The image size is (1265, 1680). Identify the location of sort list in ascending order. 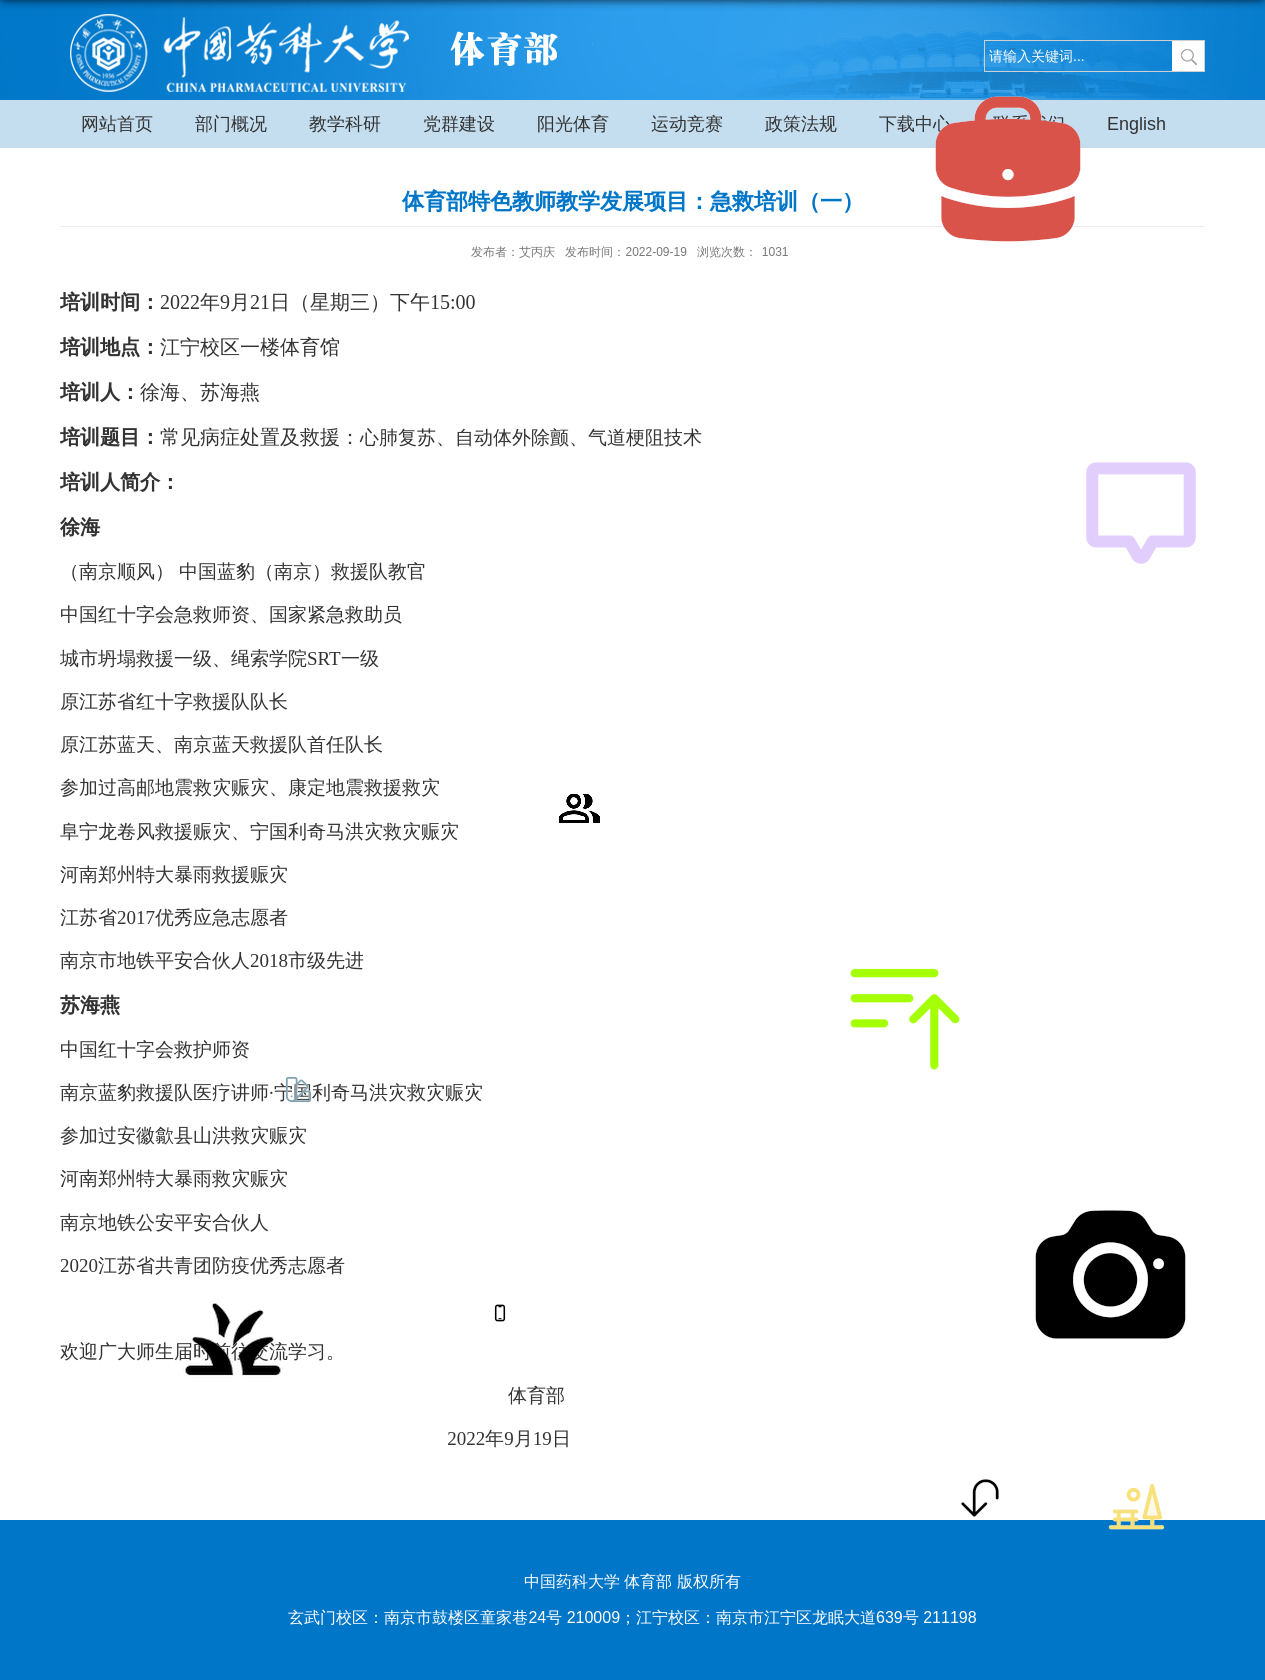
(905, 1015).